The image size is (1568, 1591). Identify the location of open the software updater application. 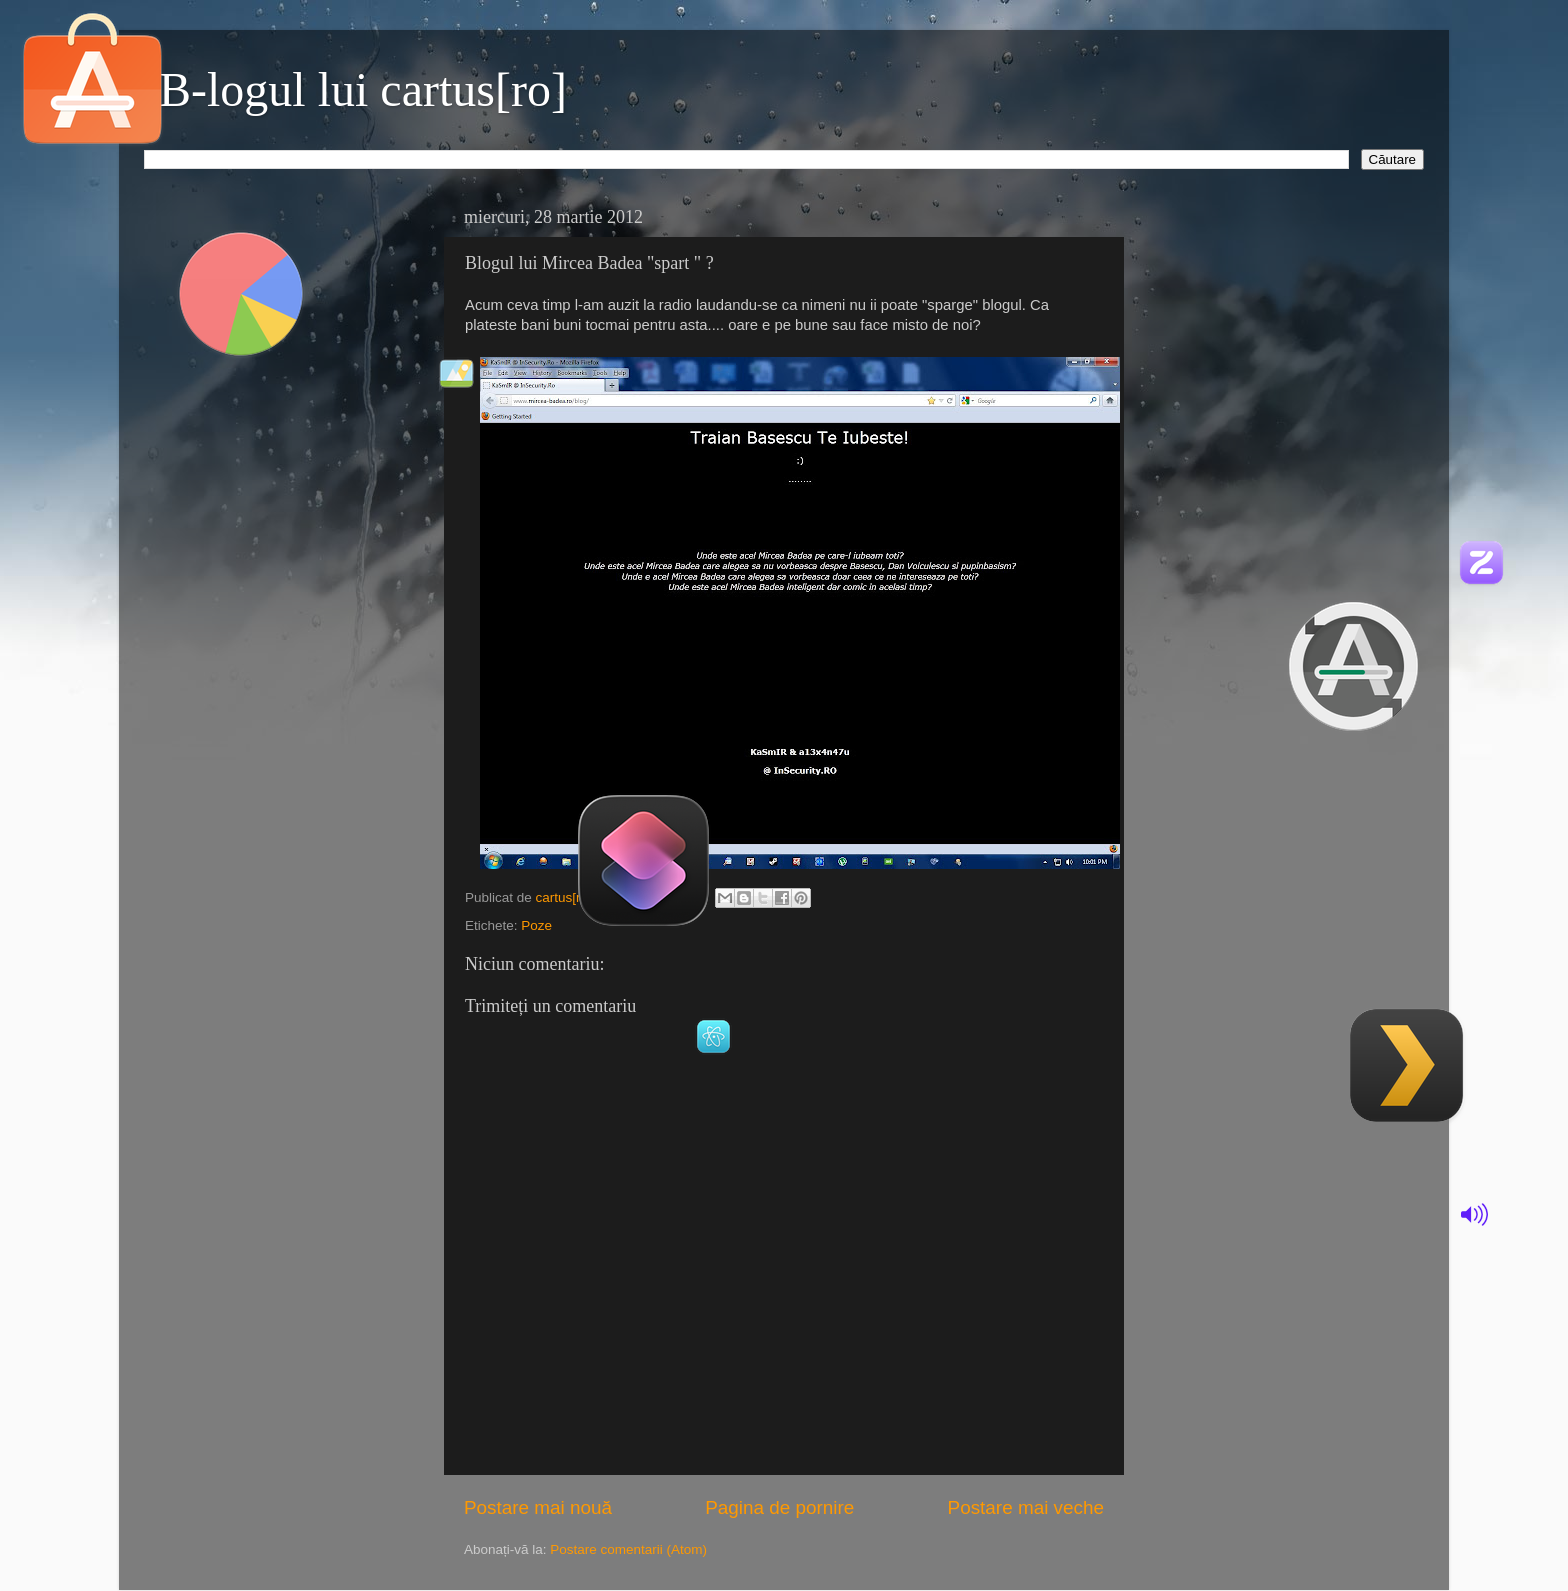
(1353, 666).